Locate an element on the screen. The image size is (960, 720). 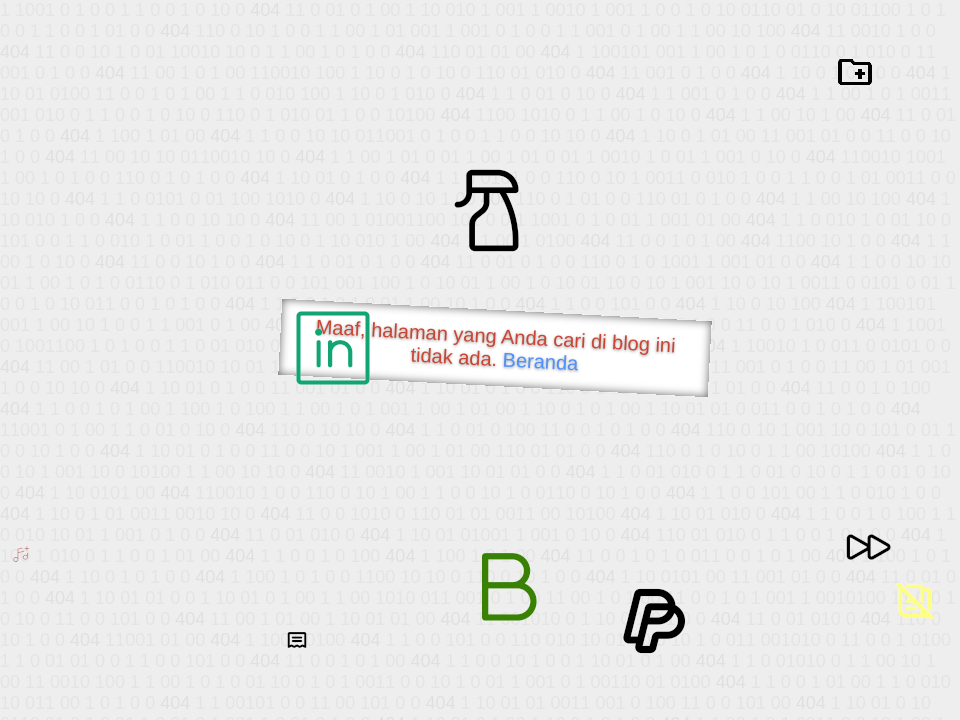
create a new folder is located at coordinates (855, 72).